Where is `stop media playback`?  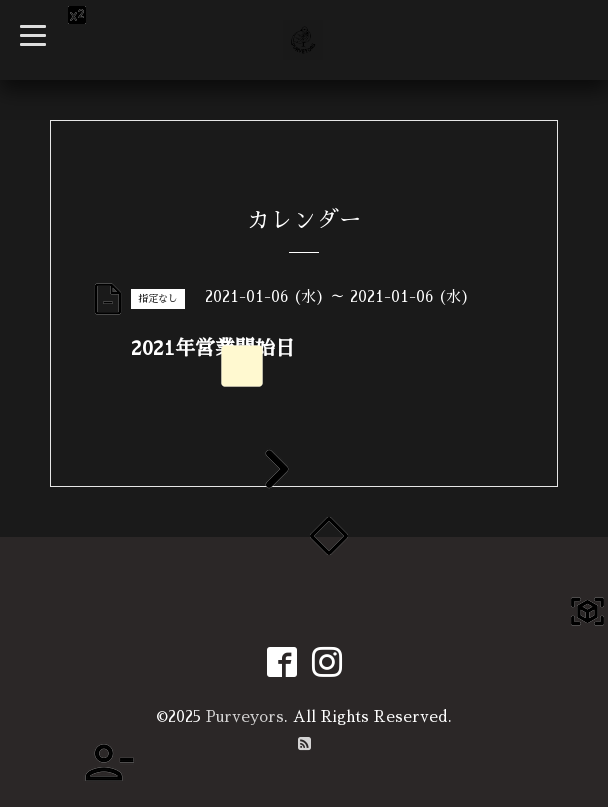 stop media playback is located at coordinates (242, 366).